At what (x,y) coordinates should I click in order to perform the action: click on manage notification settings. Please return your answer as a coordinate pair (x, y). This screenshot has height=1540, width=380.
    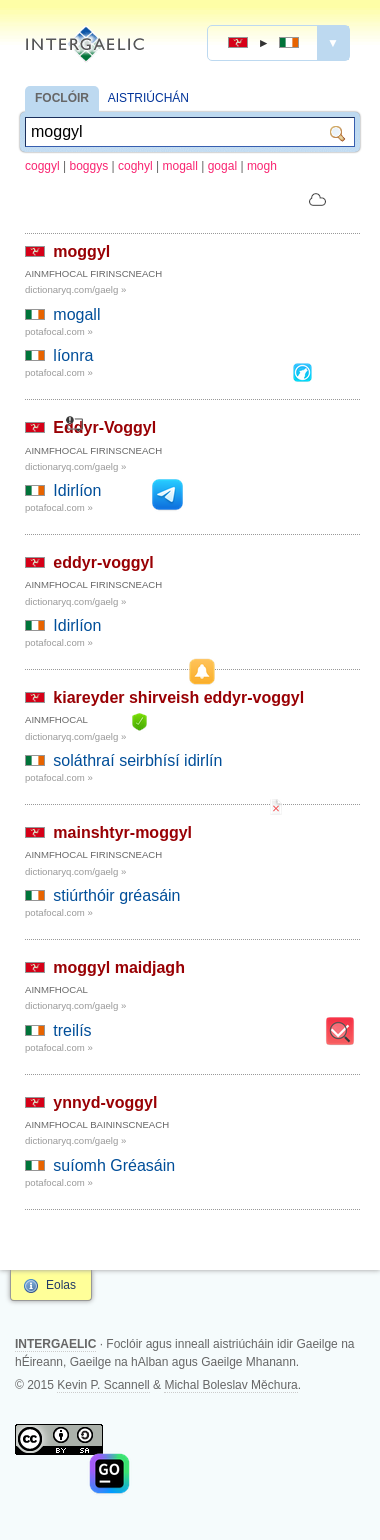
    Looking at the image, I should click on (75, 424).